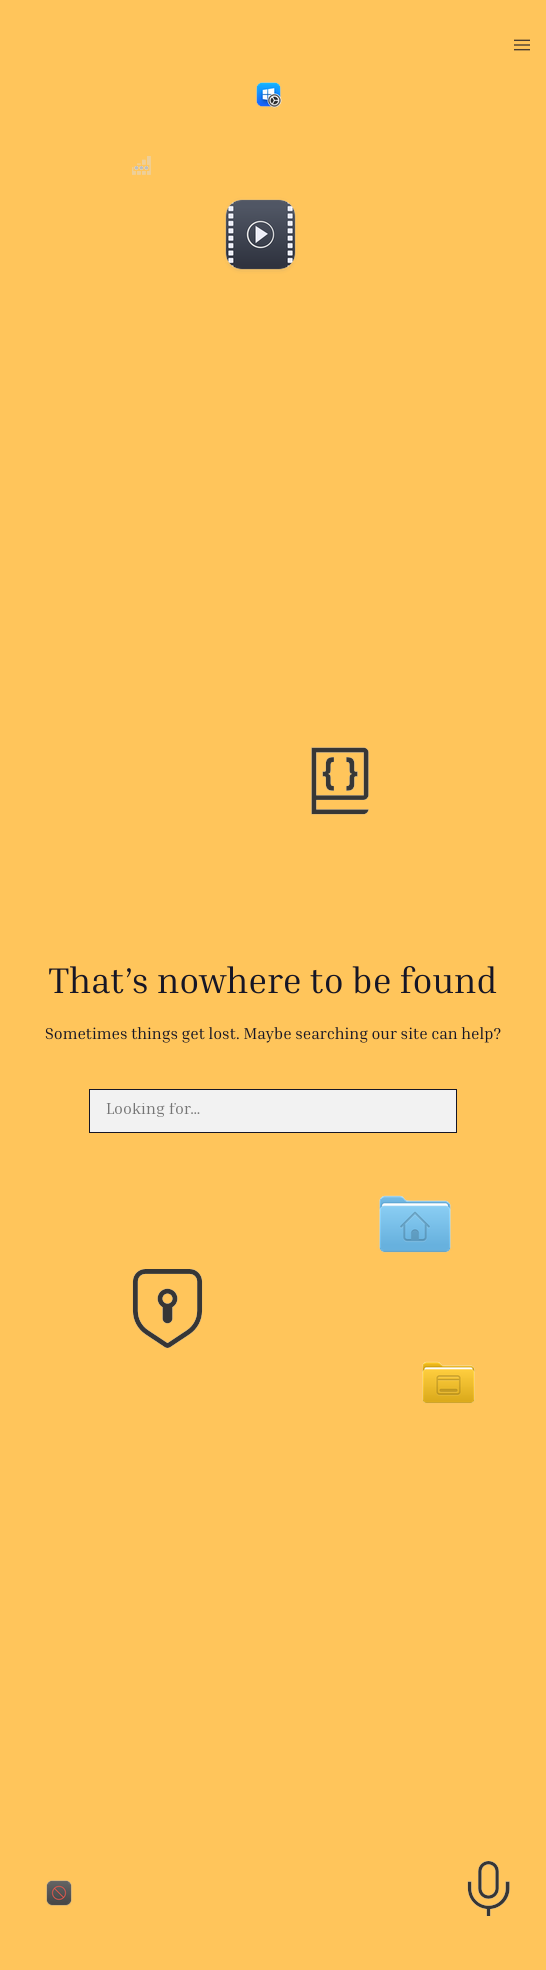  I want to click on open developer documentation, so click(340, 781).